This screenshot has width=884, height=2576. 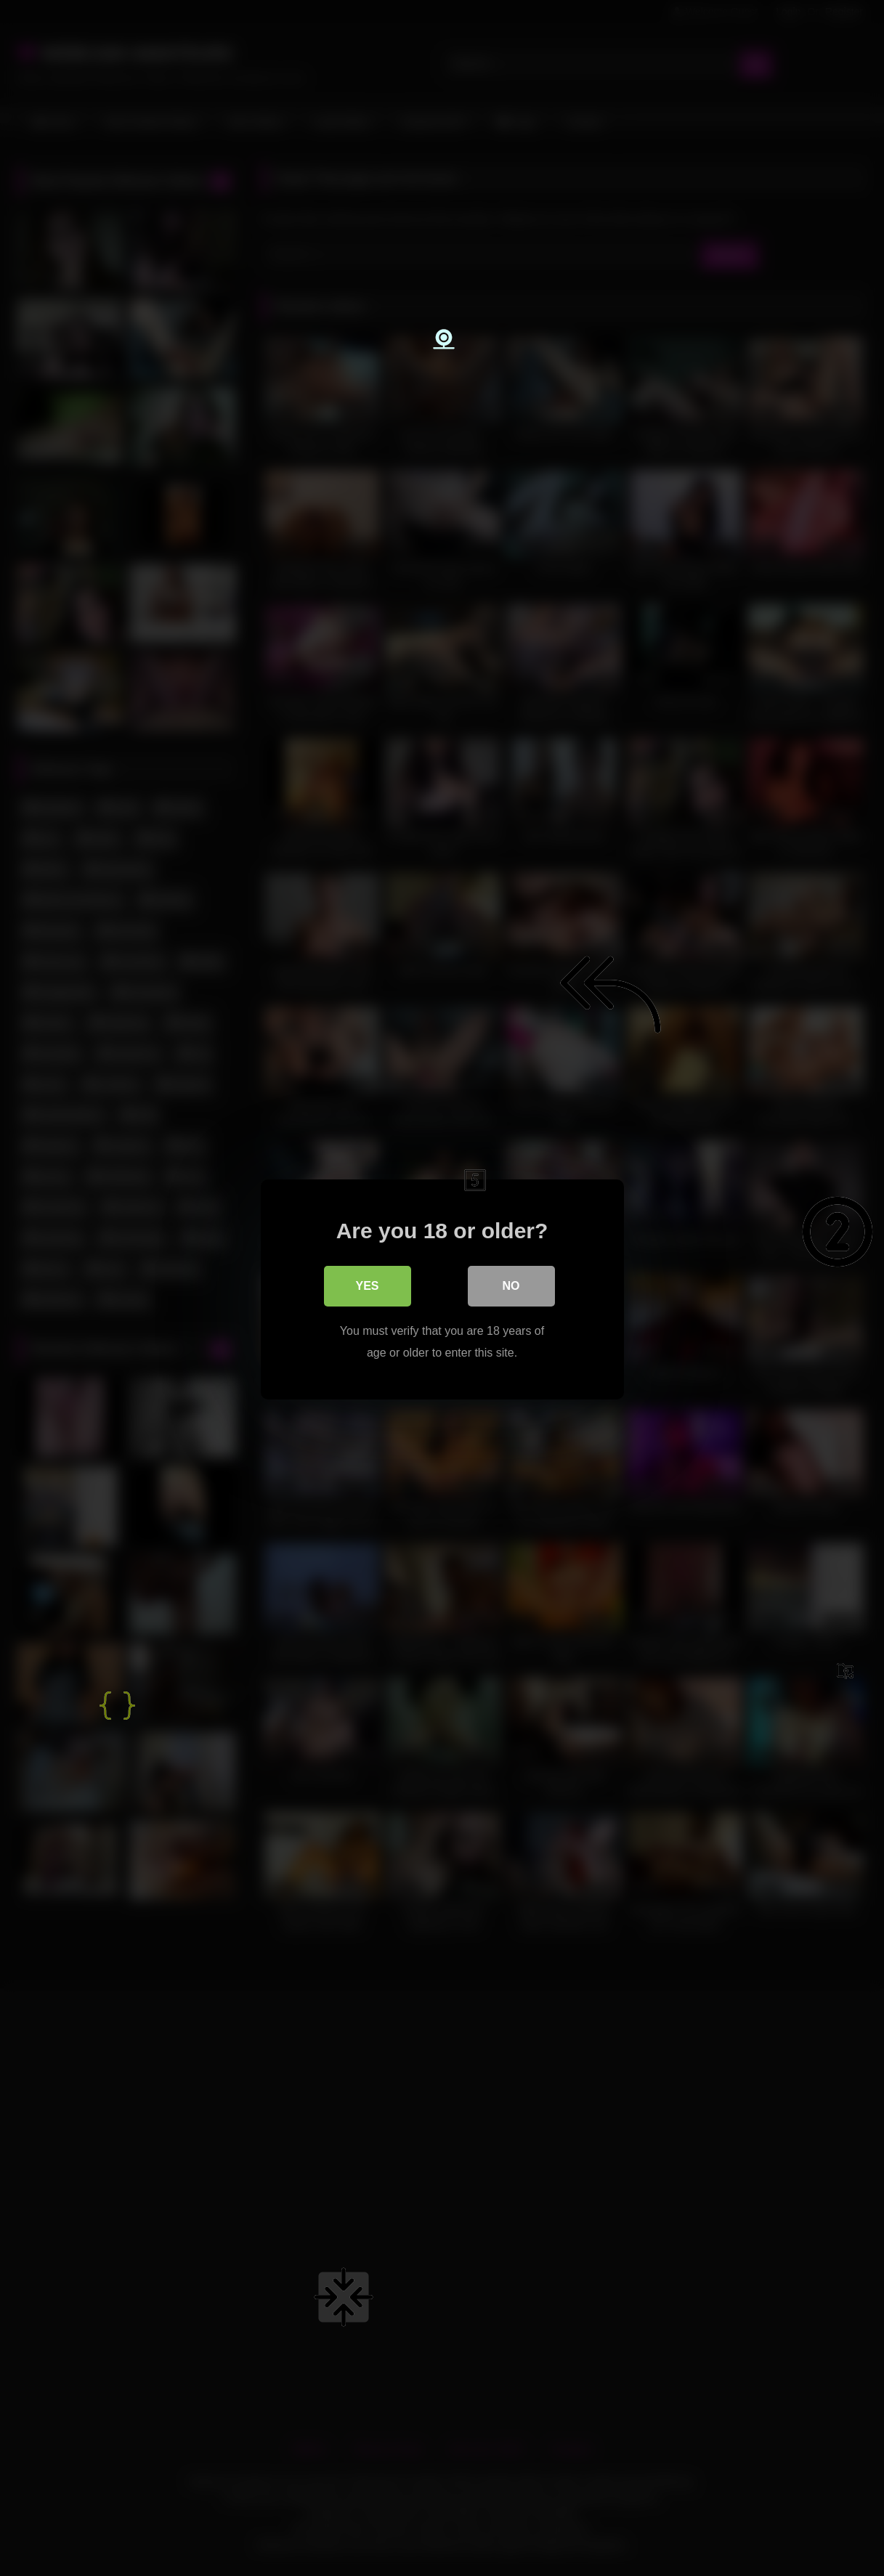 I want to click on enable webcam or video camera, so click(x=444, y=340).